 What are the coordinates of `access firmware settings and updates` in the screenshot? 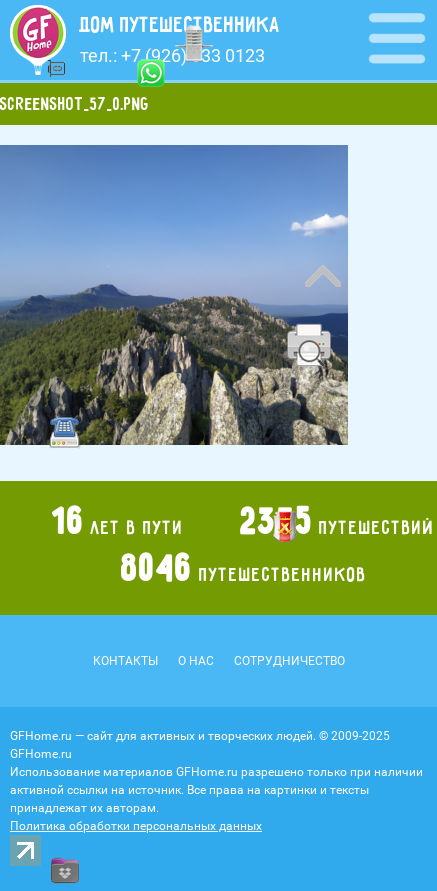 It's located at (56, 68).